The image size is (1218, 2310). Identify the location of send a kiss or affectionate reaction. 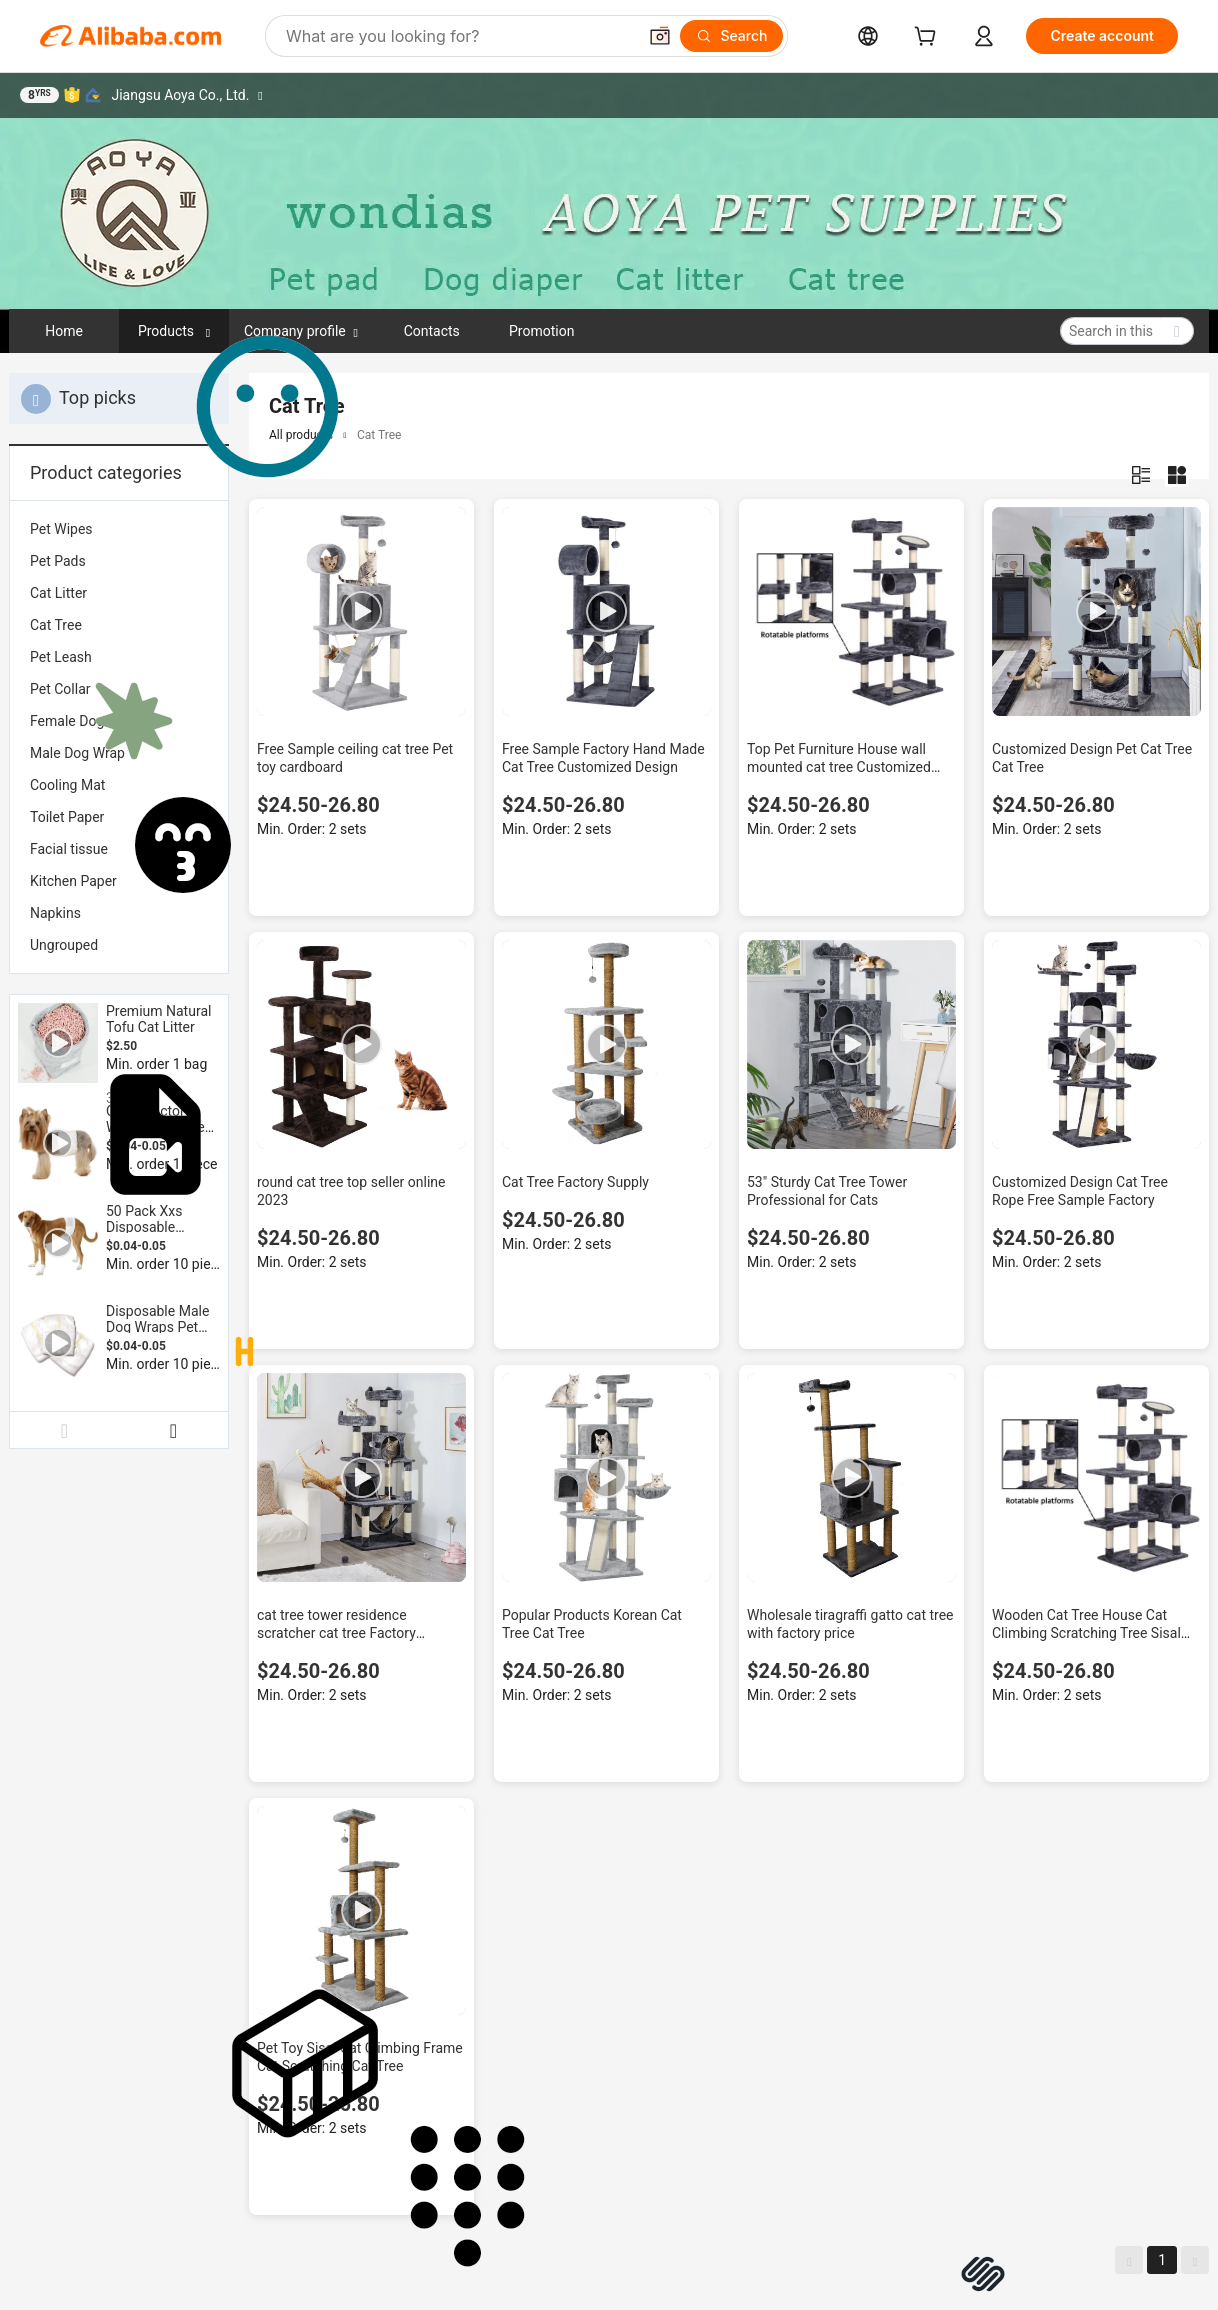
(183, 845).